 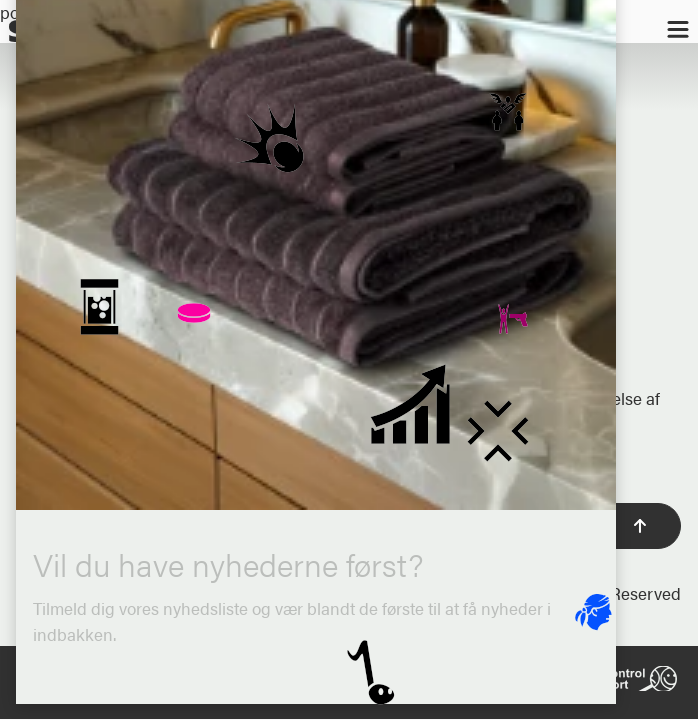 I want to click on the lovers tarot card in a fortune telling or divination app, so click(x=508, y=112).